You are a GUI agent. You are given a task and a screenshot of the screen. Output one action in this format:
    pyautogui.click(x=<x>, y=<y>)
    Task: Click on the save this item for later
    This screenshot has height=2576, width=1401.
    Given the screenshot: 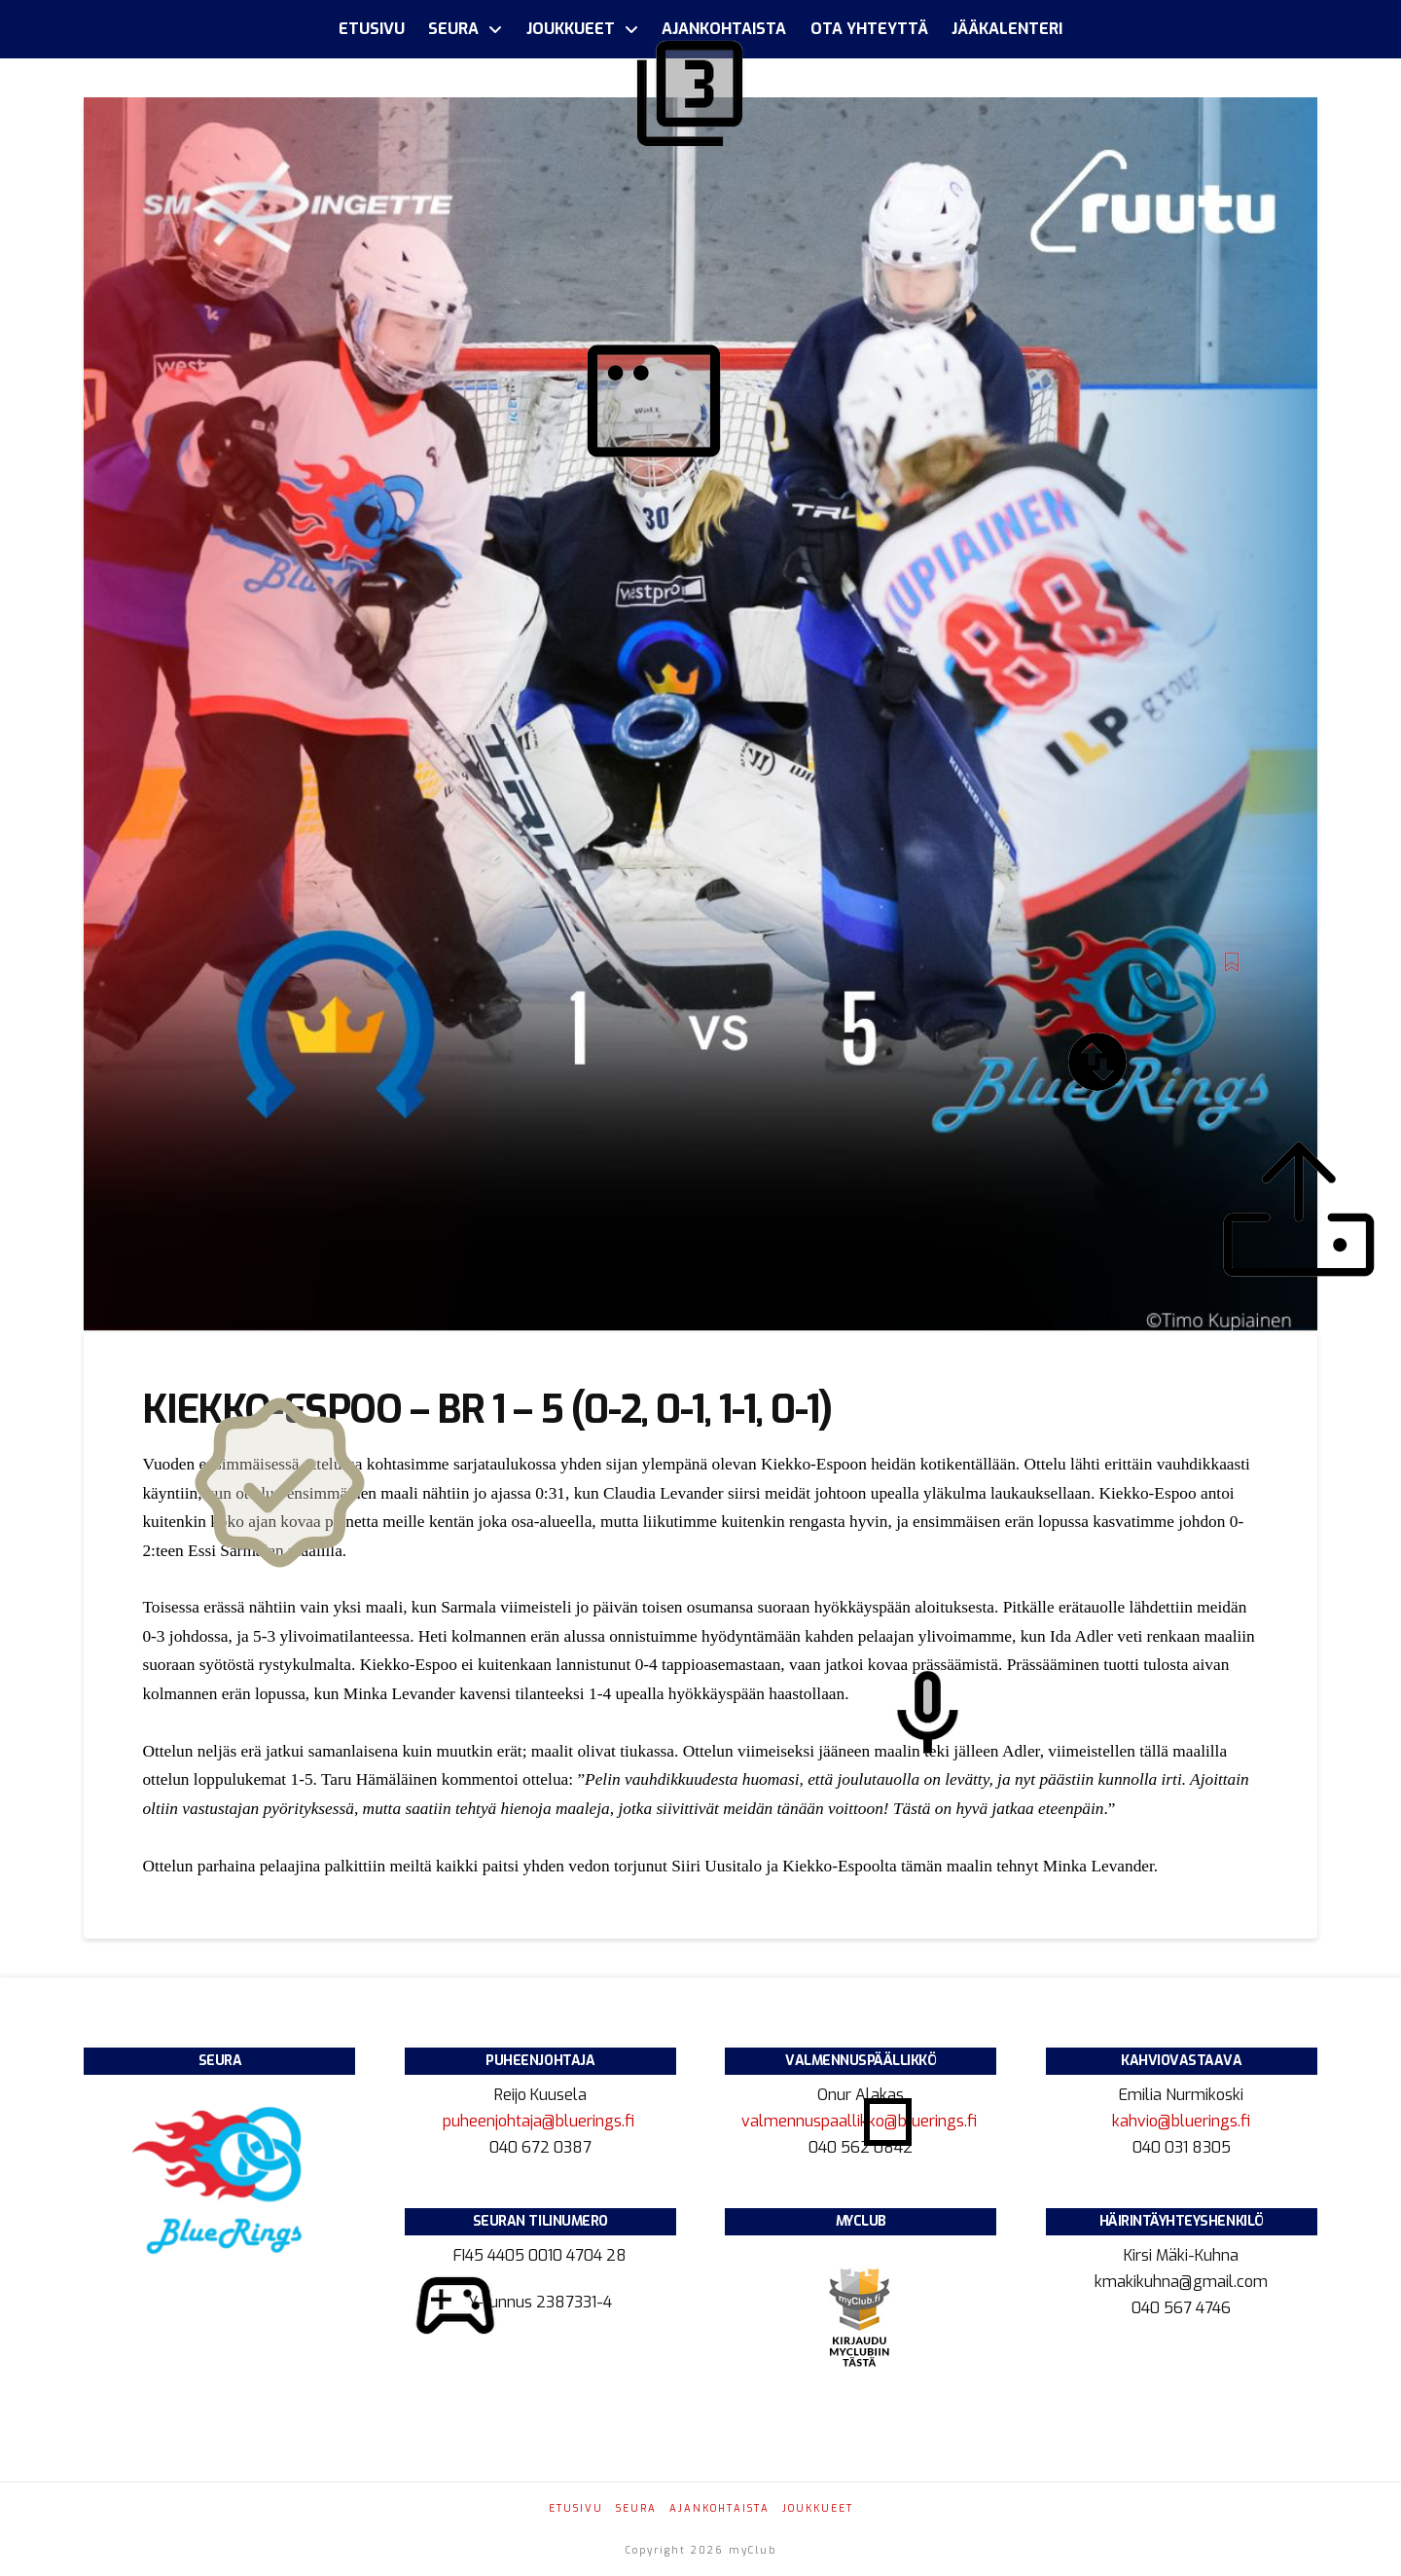 What is the action you would take?
    pyautogui.click(x=1232, y=961)
    